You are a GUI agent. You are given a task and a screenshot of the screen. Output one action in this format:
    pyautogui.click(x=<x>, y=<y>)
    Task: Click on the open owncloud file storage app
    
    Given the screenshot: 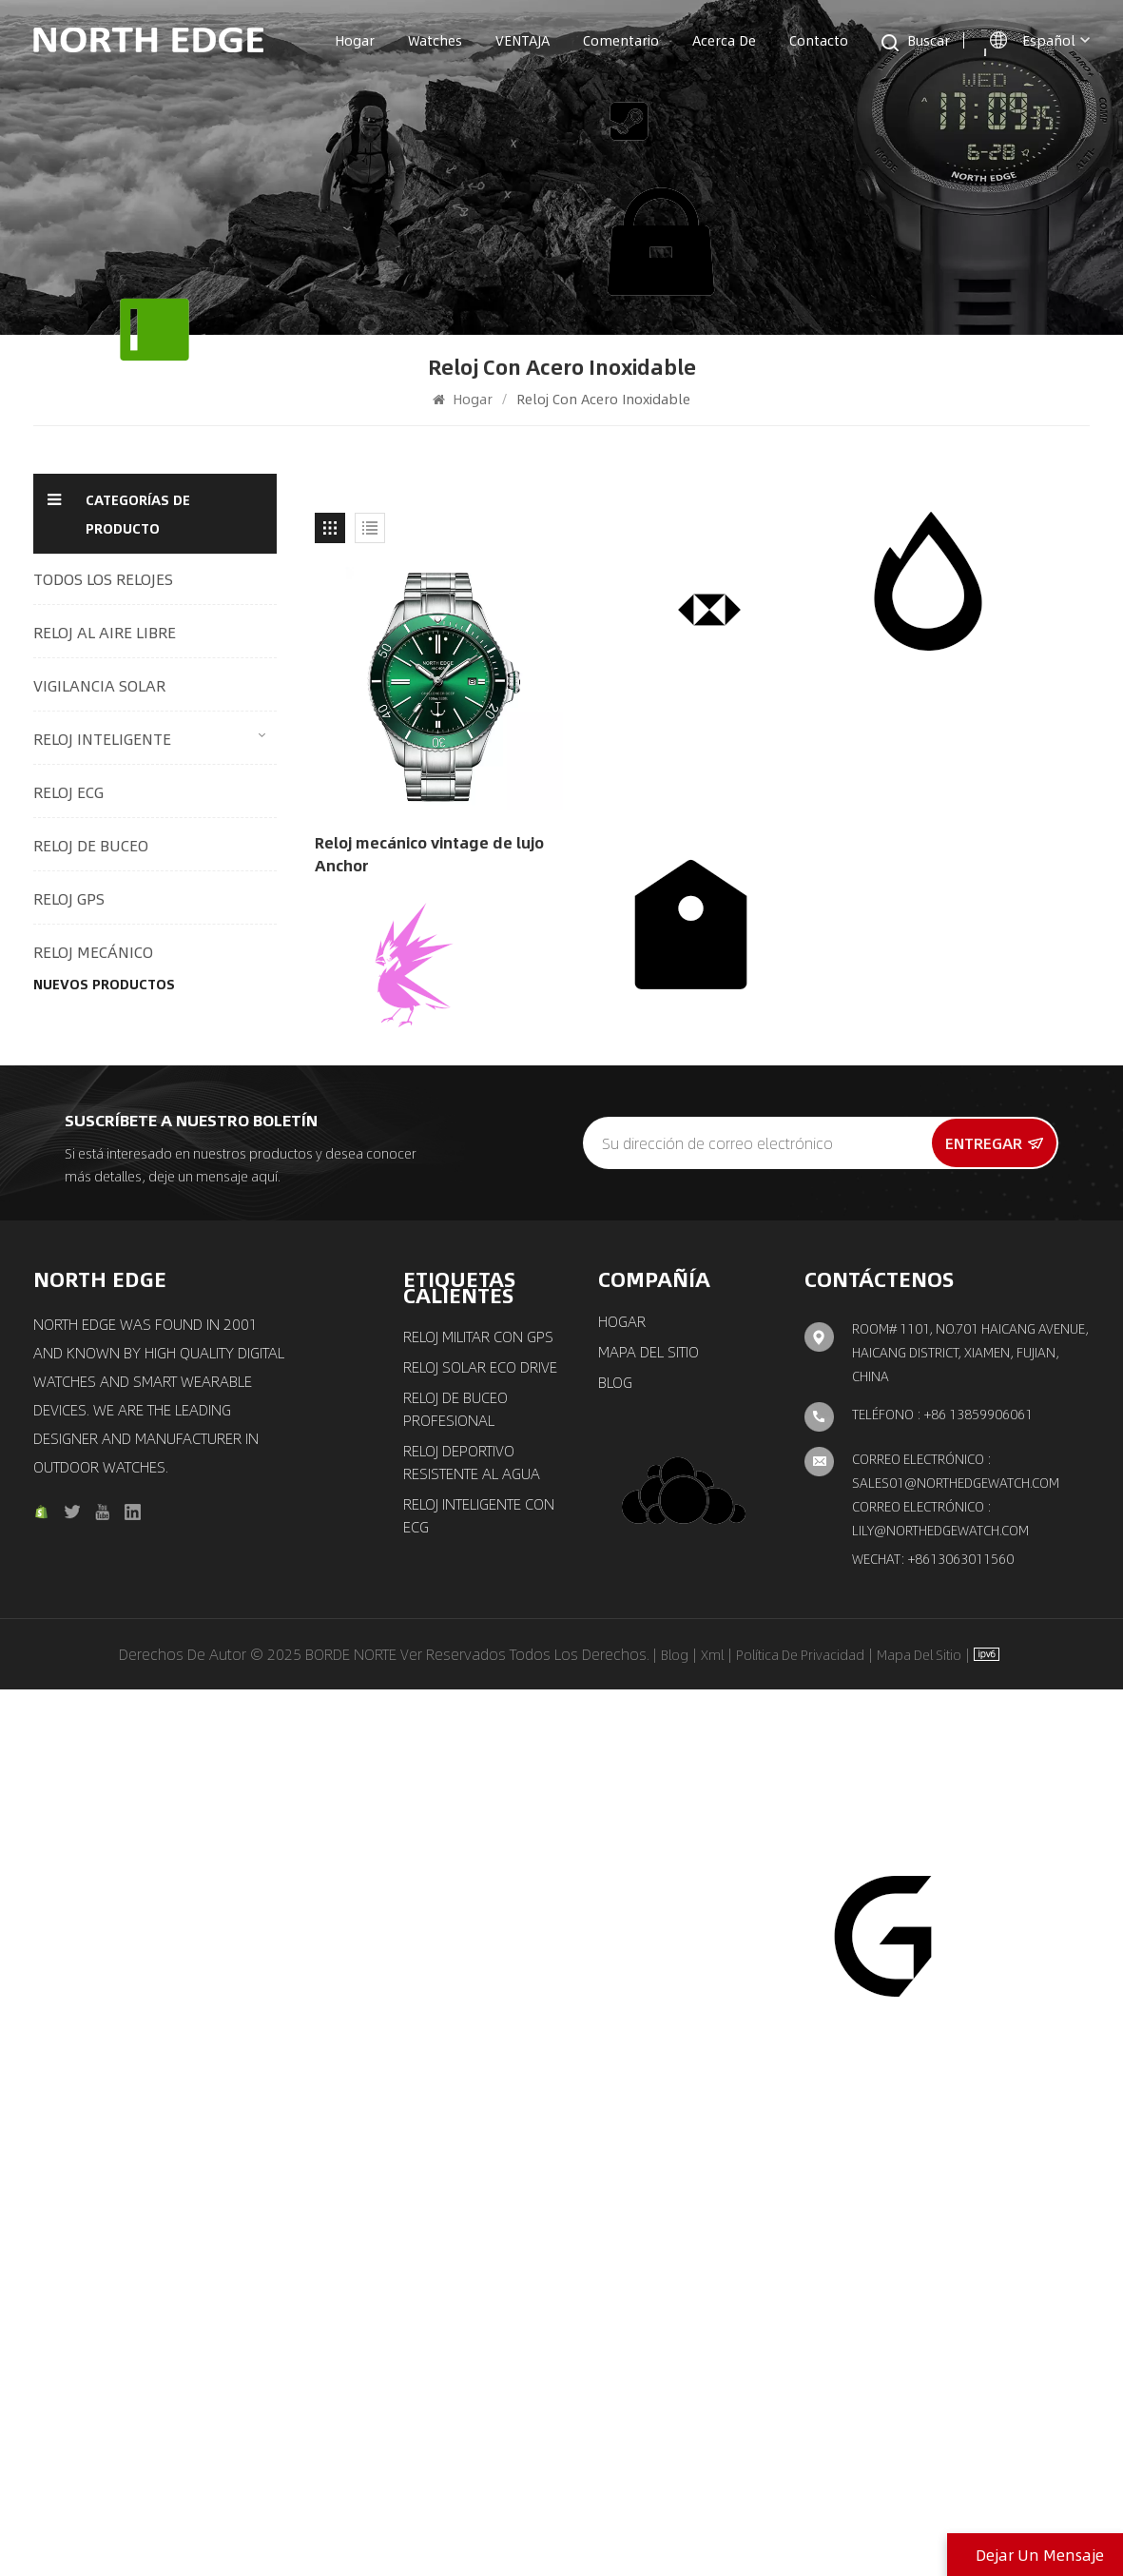 What is the action you would take?
    pyautogui.click(x=684, y=1491)
    